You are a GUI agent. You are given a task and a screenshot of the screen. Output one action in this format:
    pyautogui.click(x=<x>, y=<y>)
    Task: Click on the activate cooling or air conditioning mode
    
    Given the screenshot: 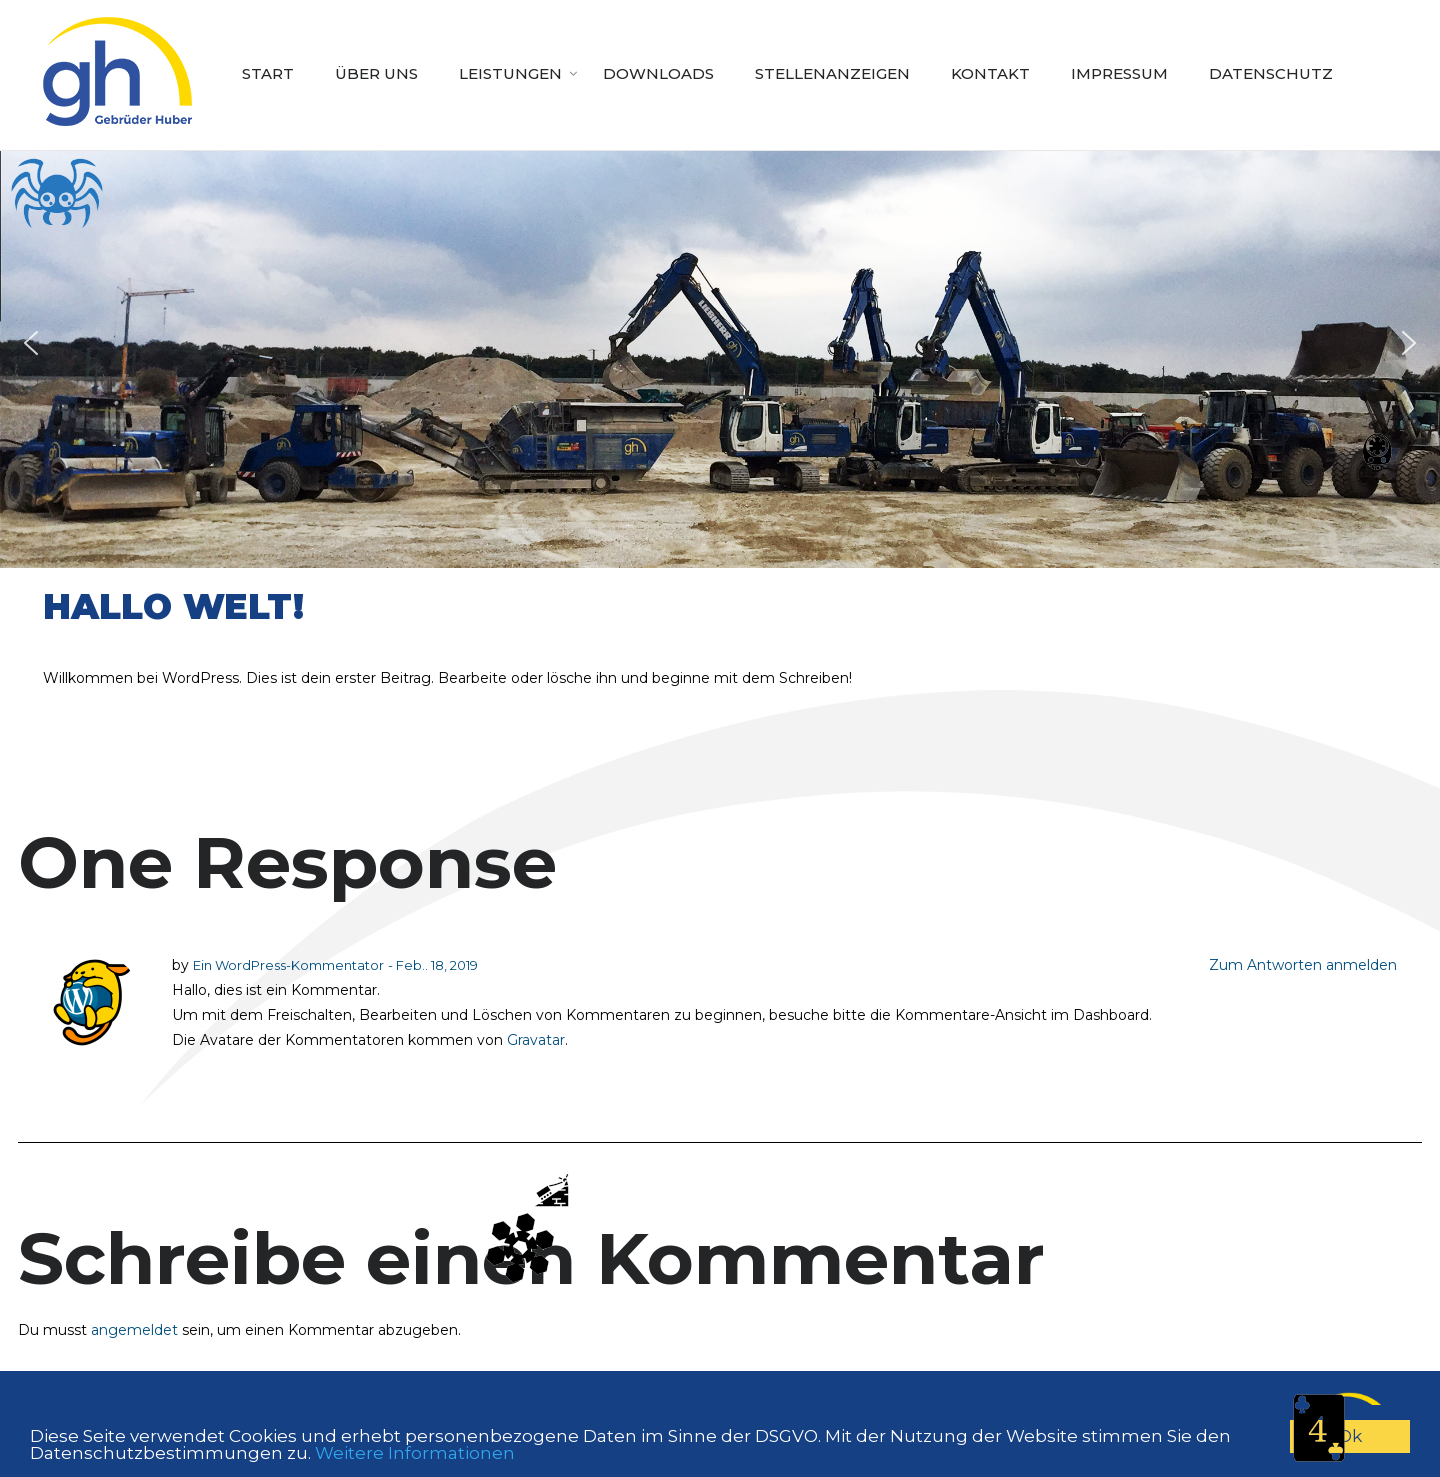 What is the action you would take?
    pyautogui.click(x=520, y=1248)
    